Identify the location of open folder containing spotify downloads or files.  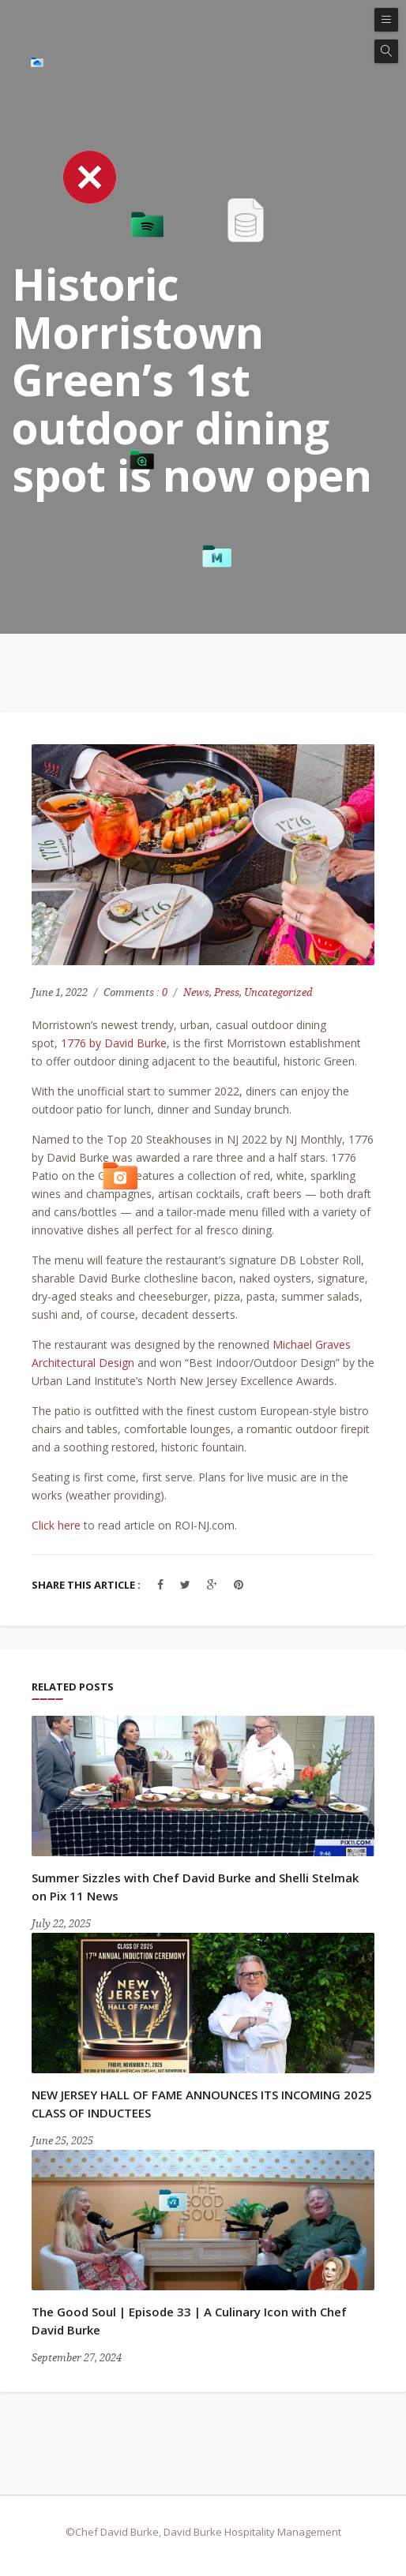
(147, 225).